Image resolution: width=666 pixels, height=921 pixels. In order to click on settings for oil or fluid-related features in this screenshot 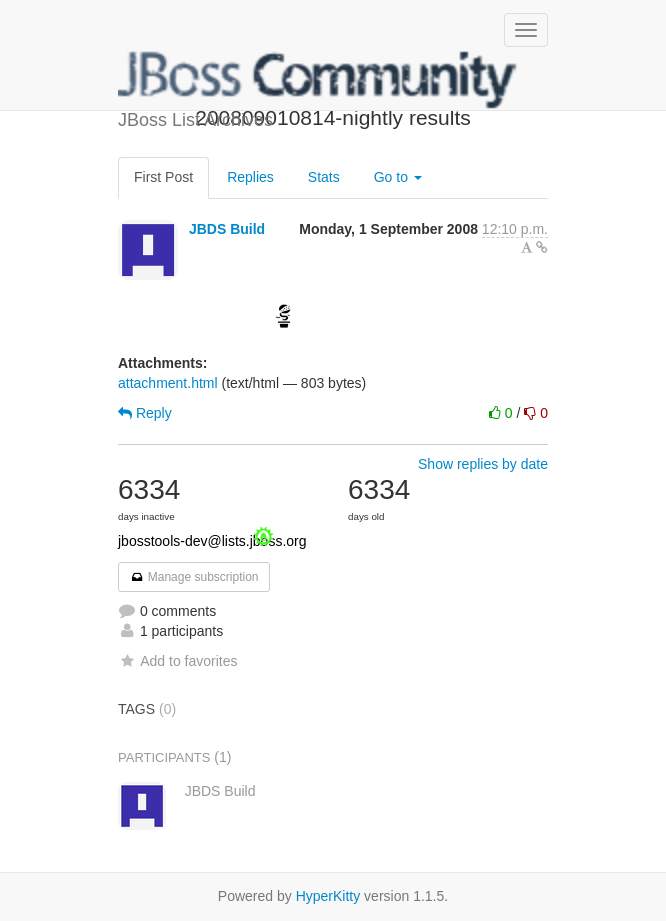, I will do `click(263, 536)`.